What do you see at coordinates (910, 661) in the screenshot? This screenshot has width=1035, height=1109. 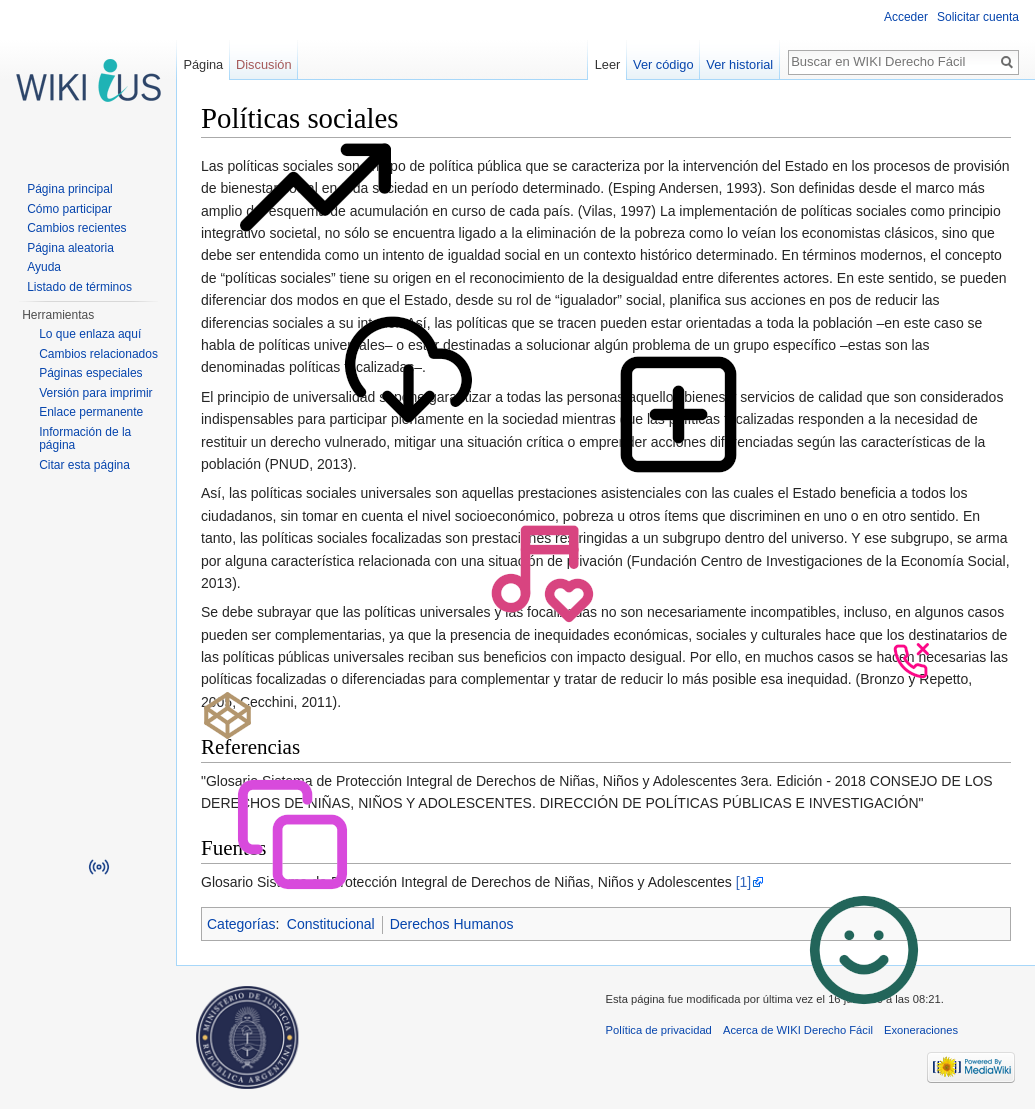 I see `indicates a missed phone call` at bounding box center [910, 661].